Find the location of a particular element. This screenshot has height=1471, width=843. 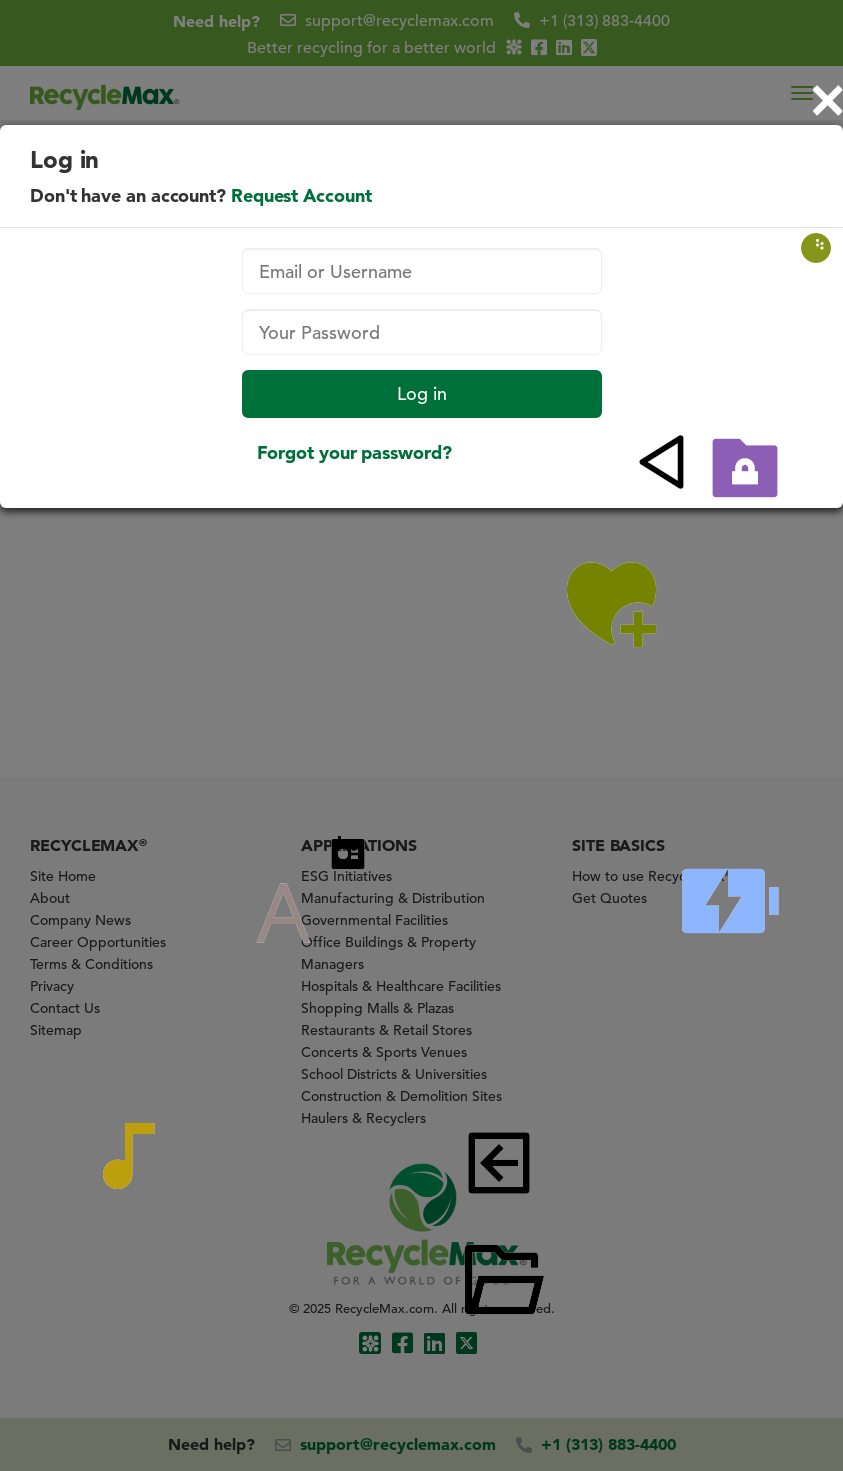

access radio or audio streaming is located at coordinates (348, 854).